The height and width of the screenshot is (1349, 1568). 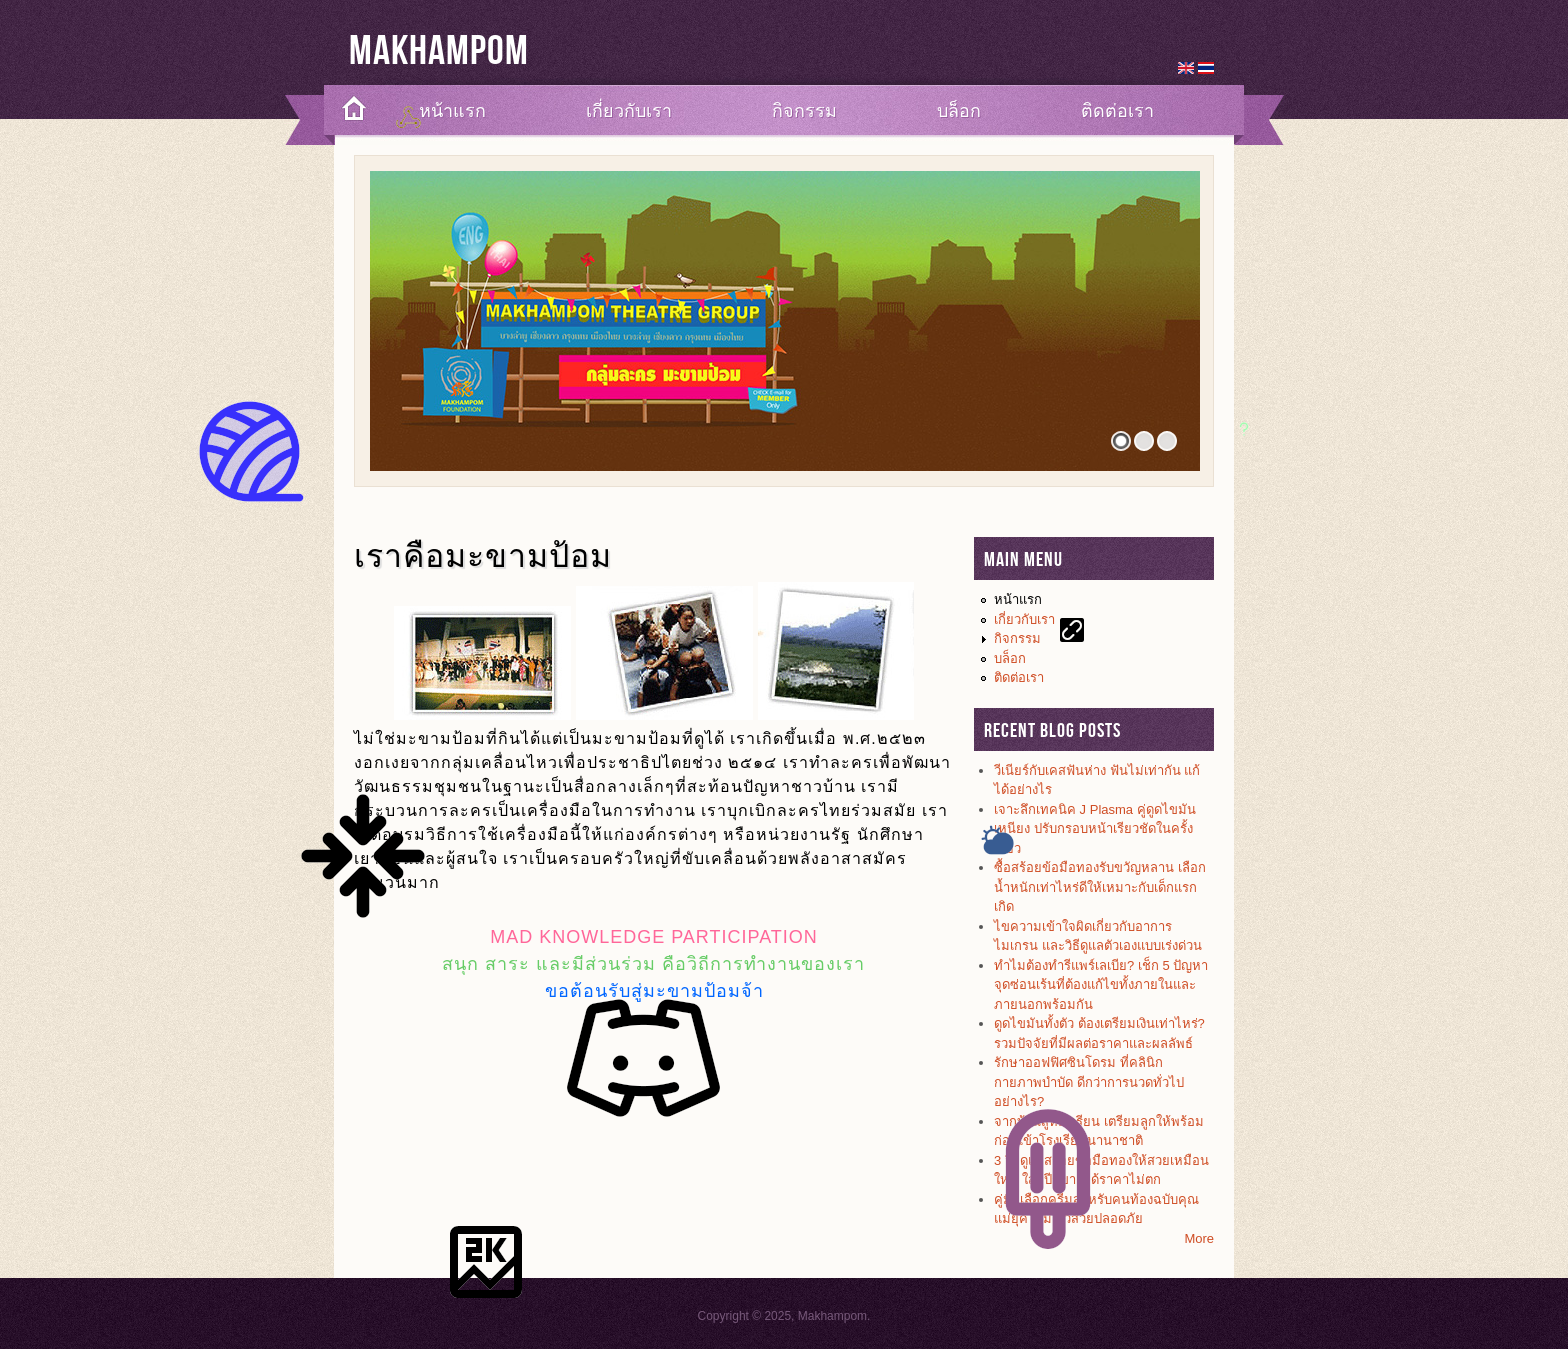 What do you see at coordinates (997, 840) in the screenshot?
I see `view current weather conditions` at bounding box center [997, 840].